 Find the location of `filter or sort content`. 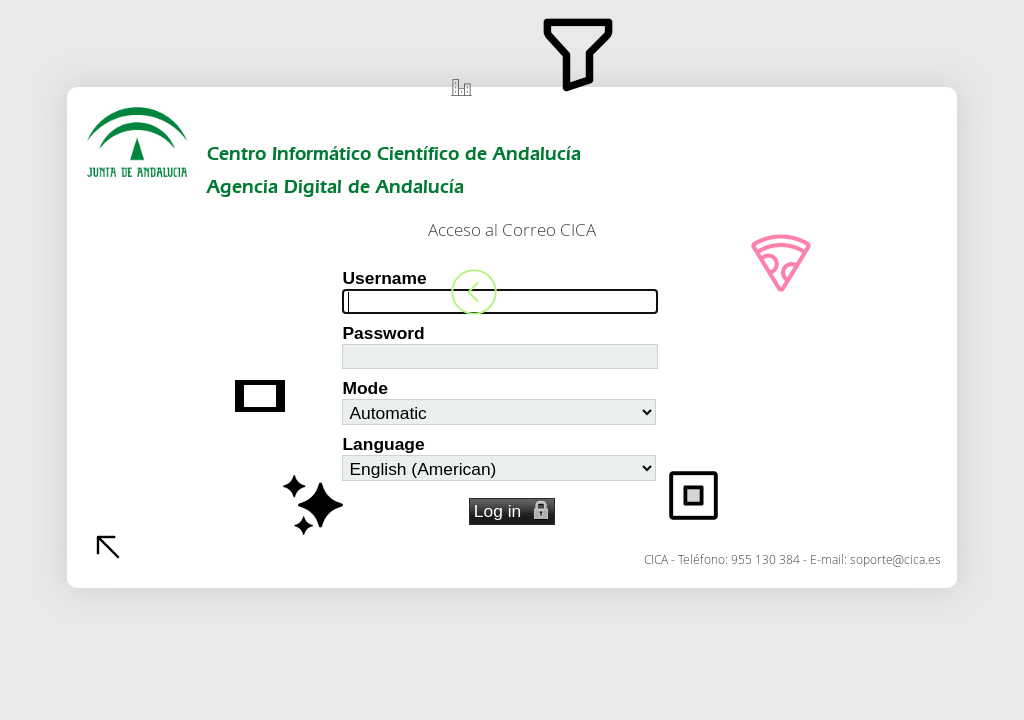

filter or sort content is located at coordinates (578, 53).